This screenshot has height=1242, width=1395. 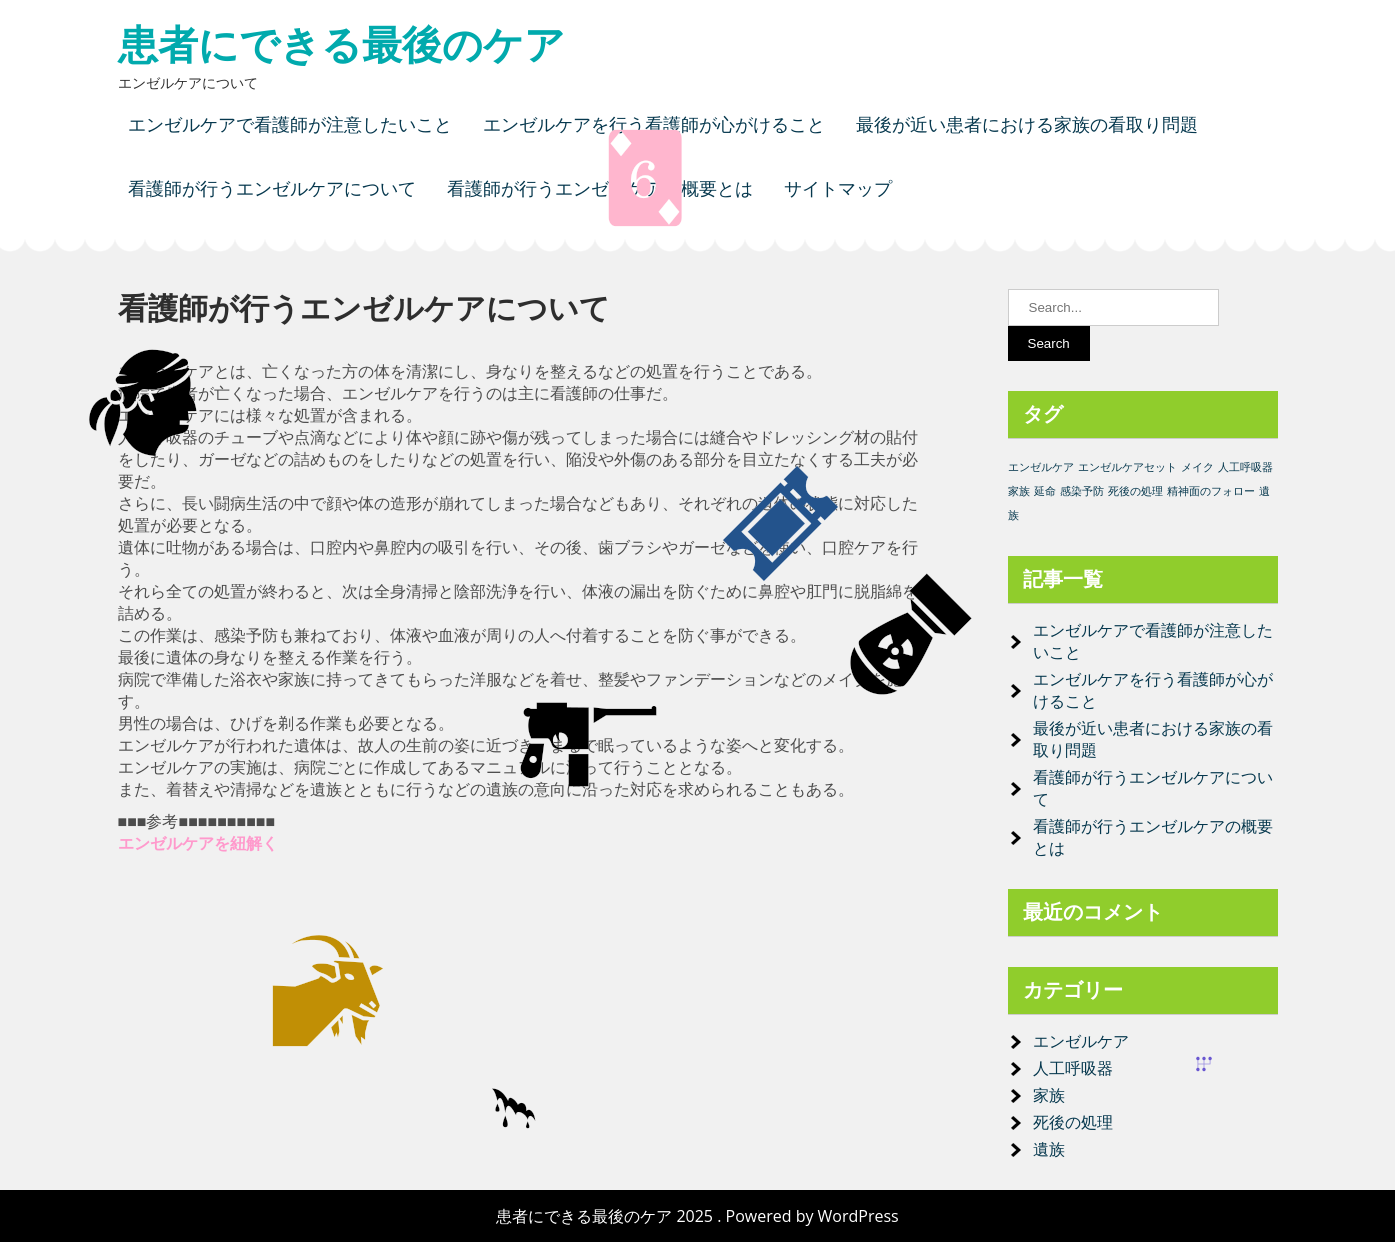 What do you see at coordinates (588, 744) in the screenshot?
I see `select weapon or firearm in game inventory` at bounding box center [588, 744].